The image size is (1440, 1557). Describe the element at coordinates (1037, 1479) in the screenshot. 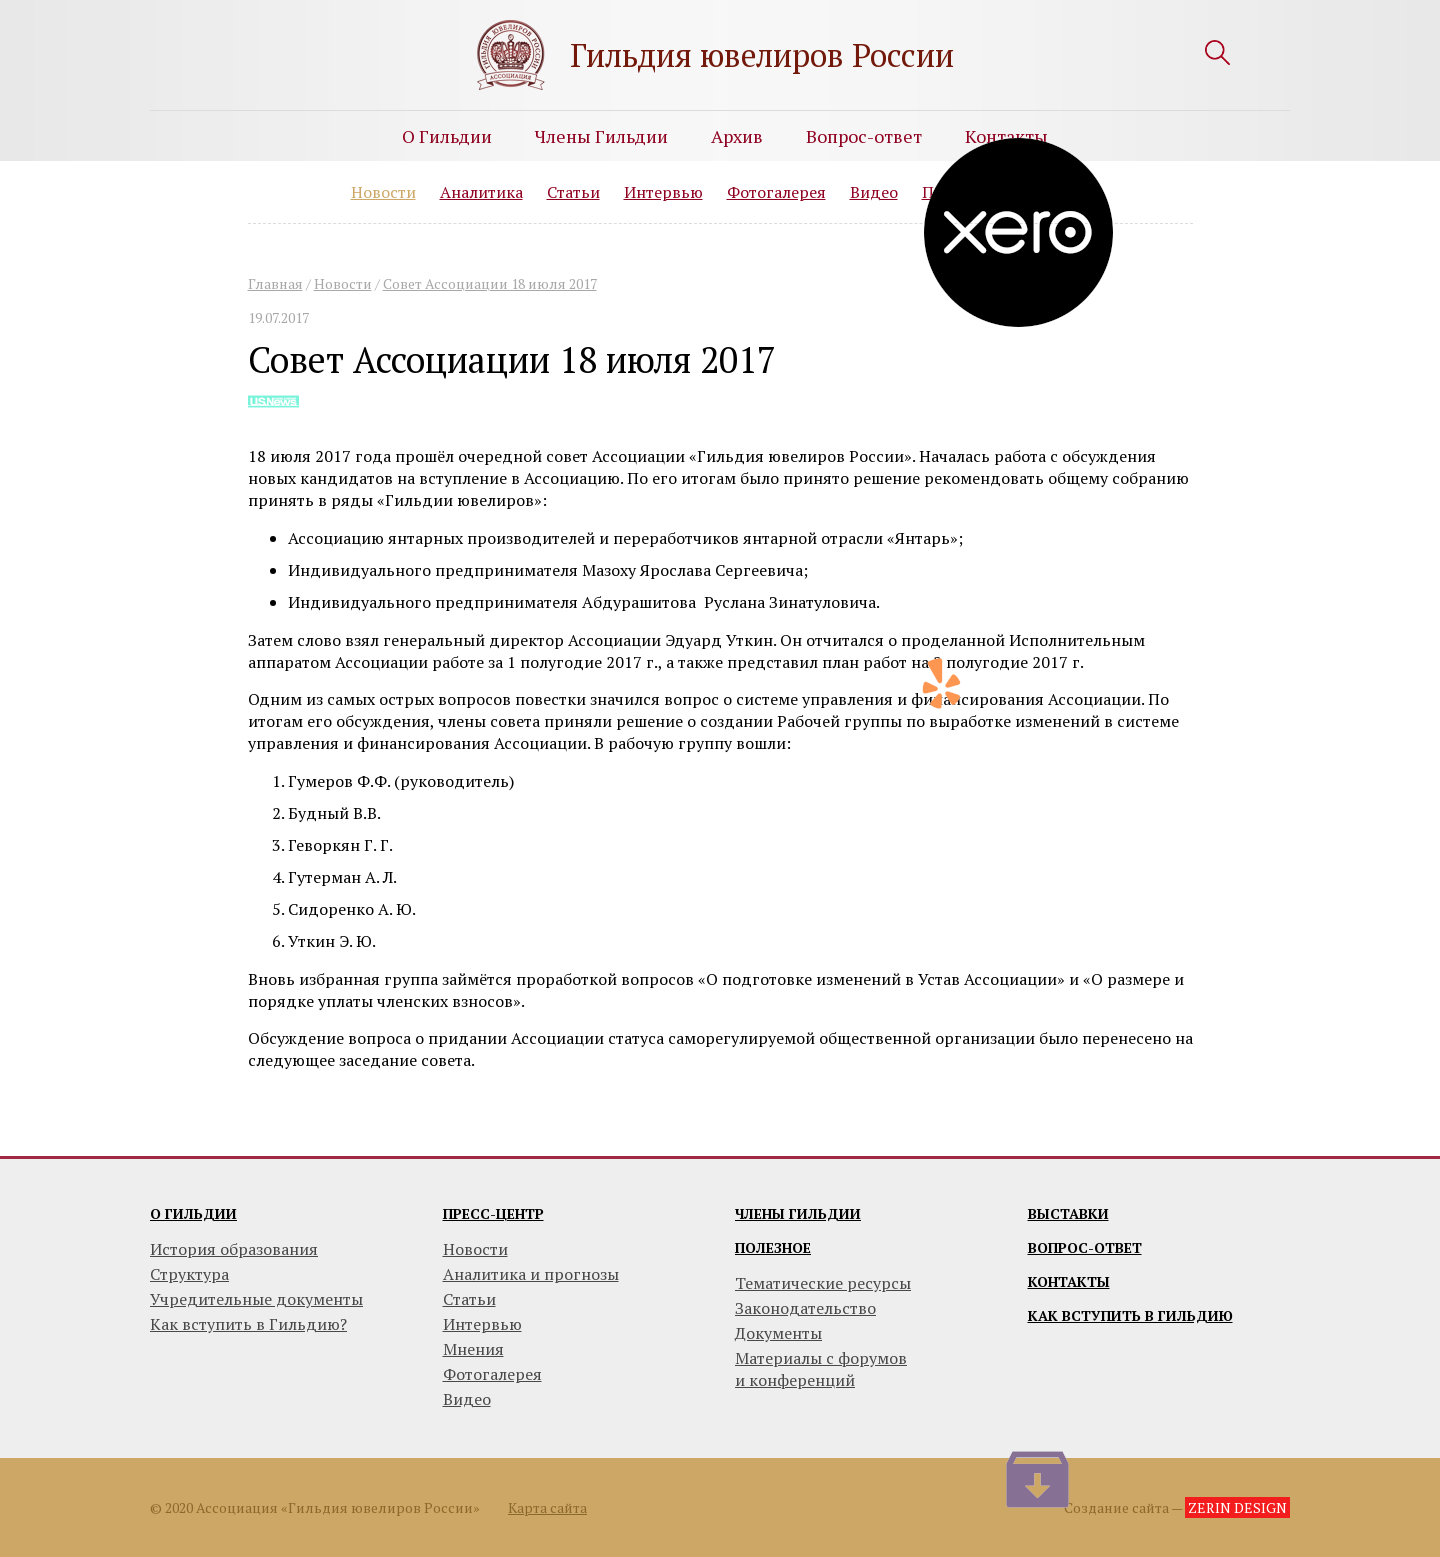

I see `archive selected messages to inbox storage` at that location.